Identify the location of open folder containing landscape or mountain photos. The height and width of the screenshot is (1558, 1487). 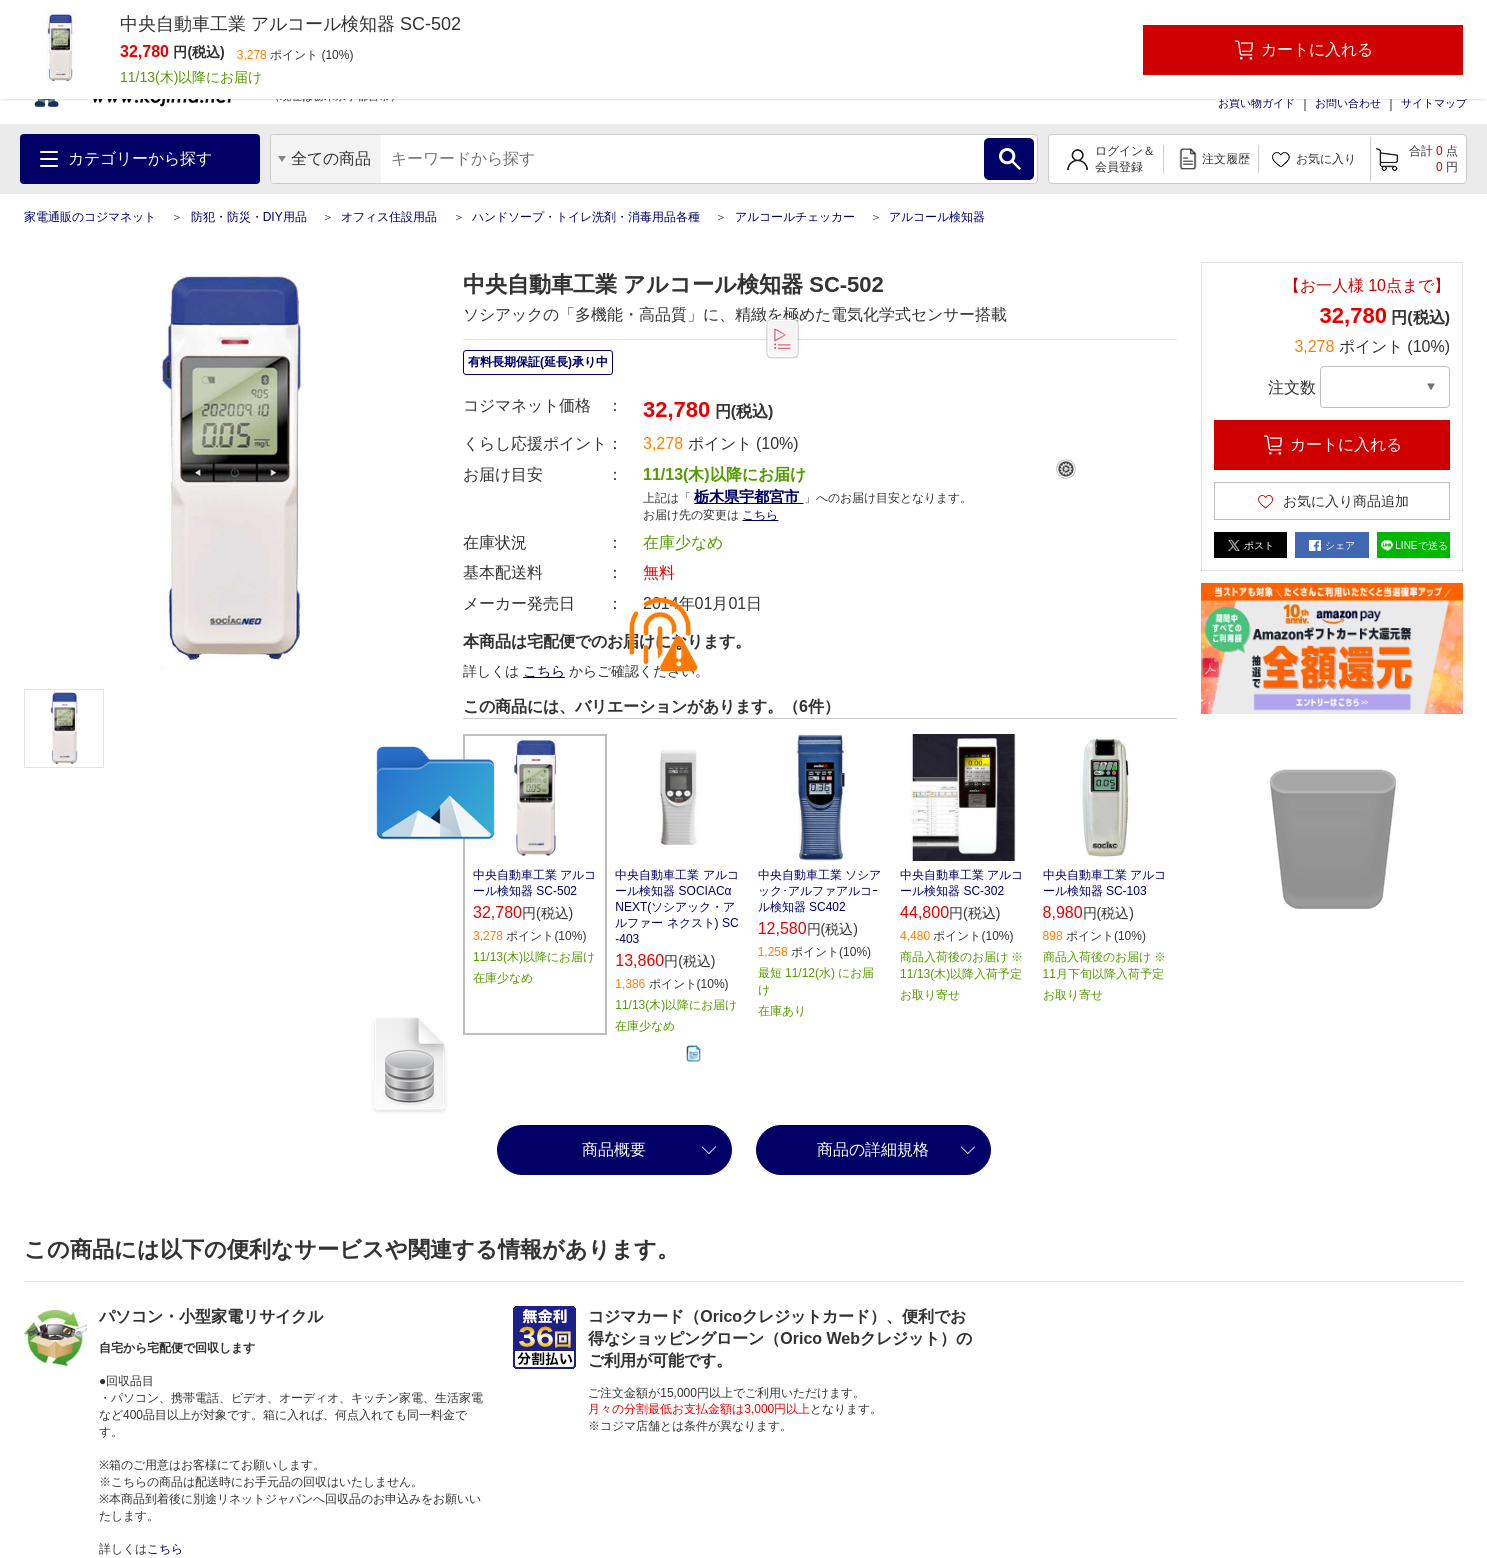
(435, 796).